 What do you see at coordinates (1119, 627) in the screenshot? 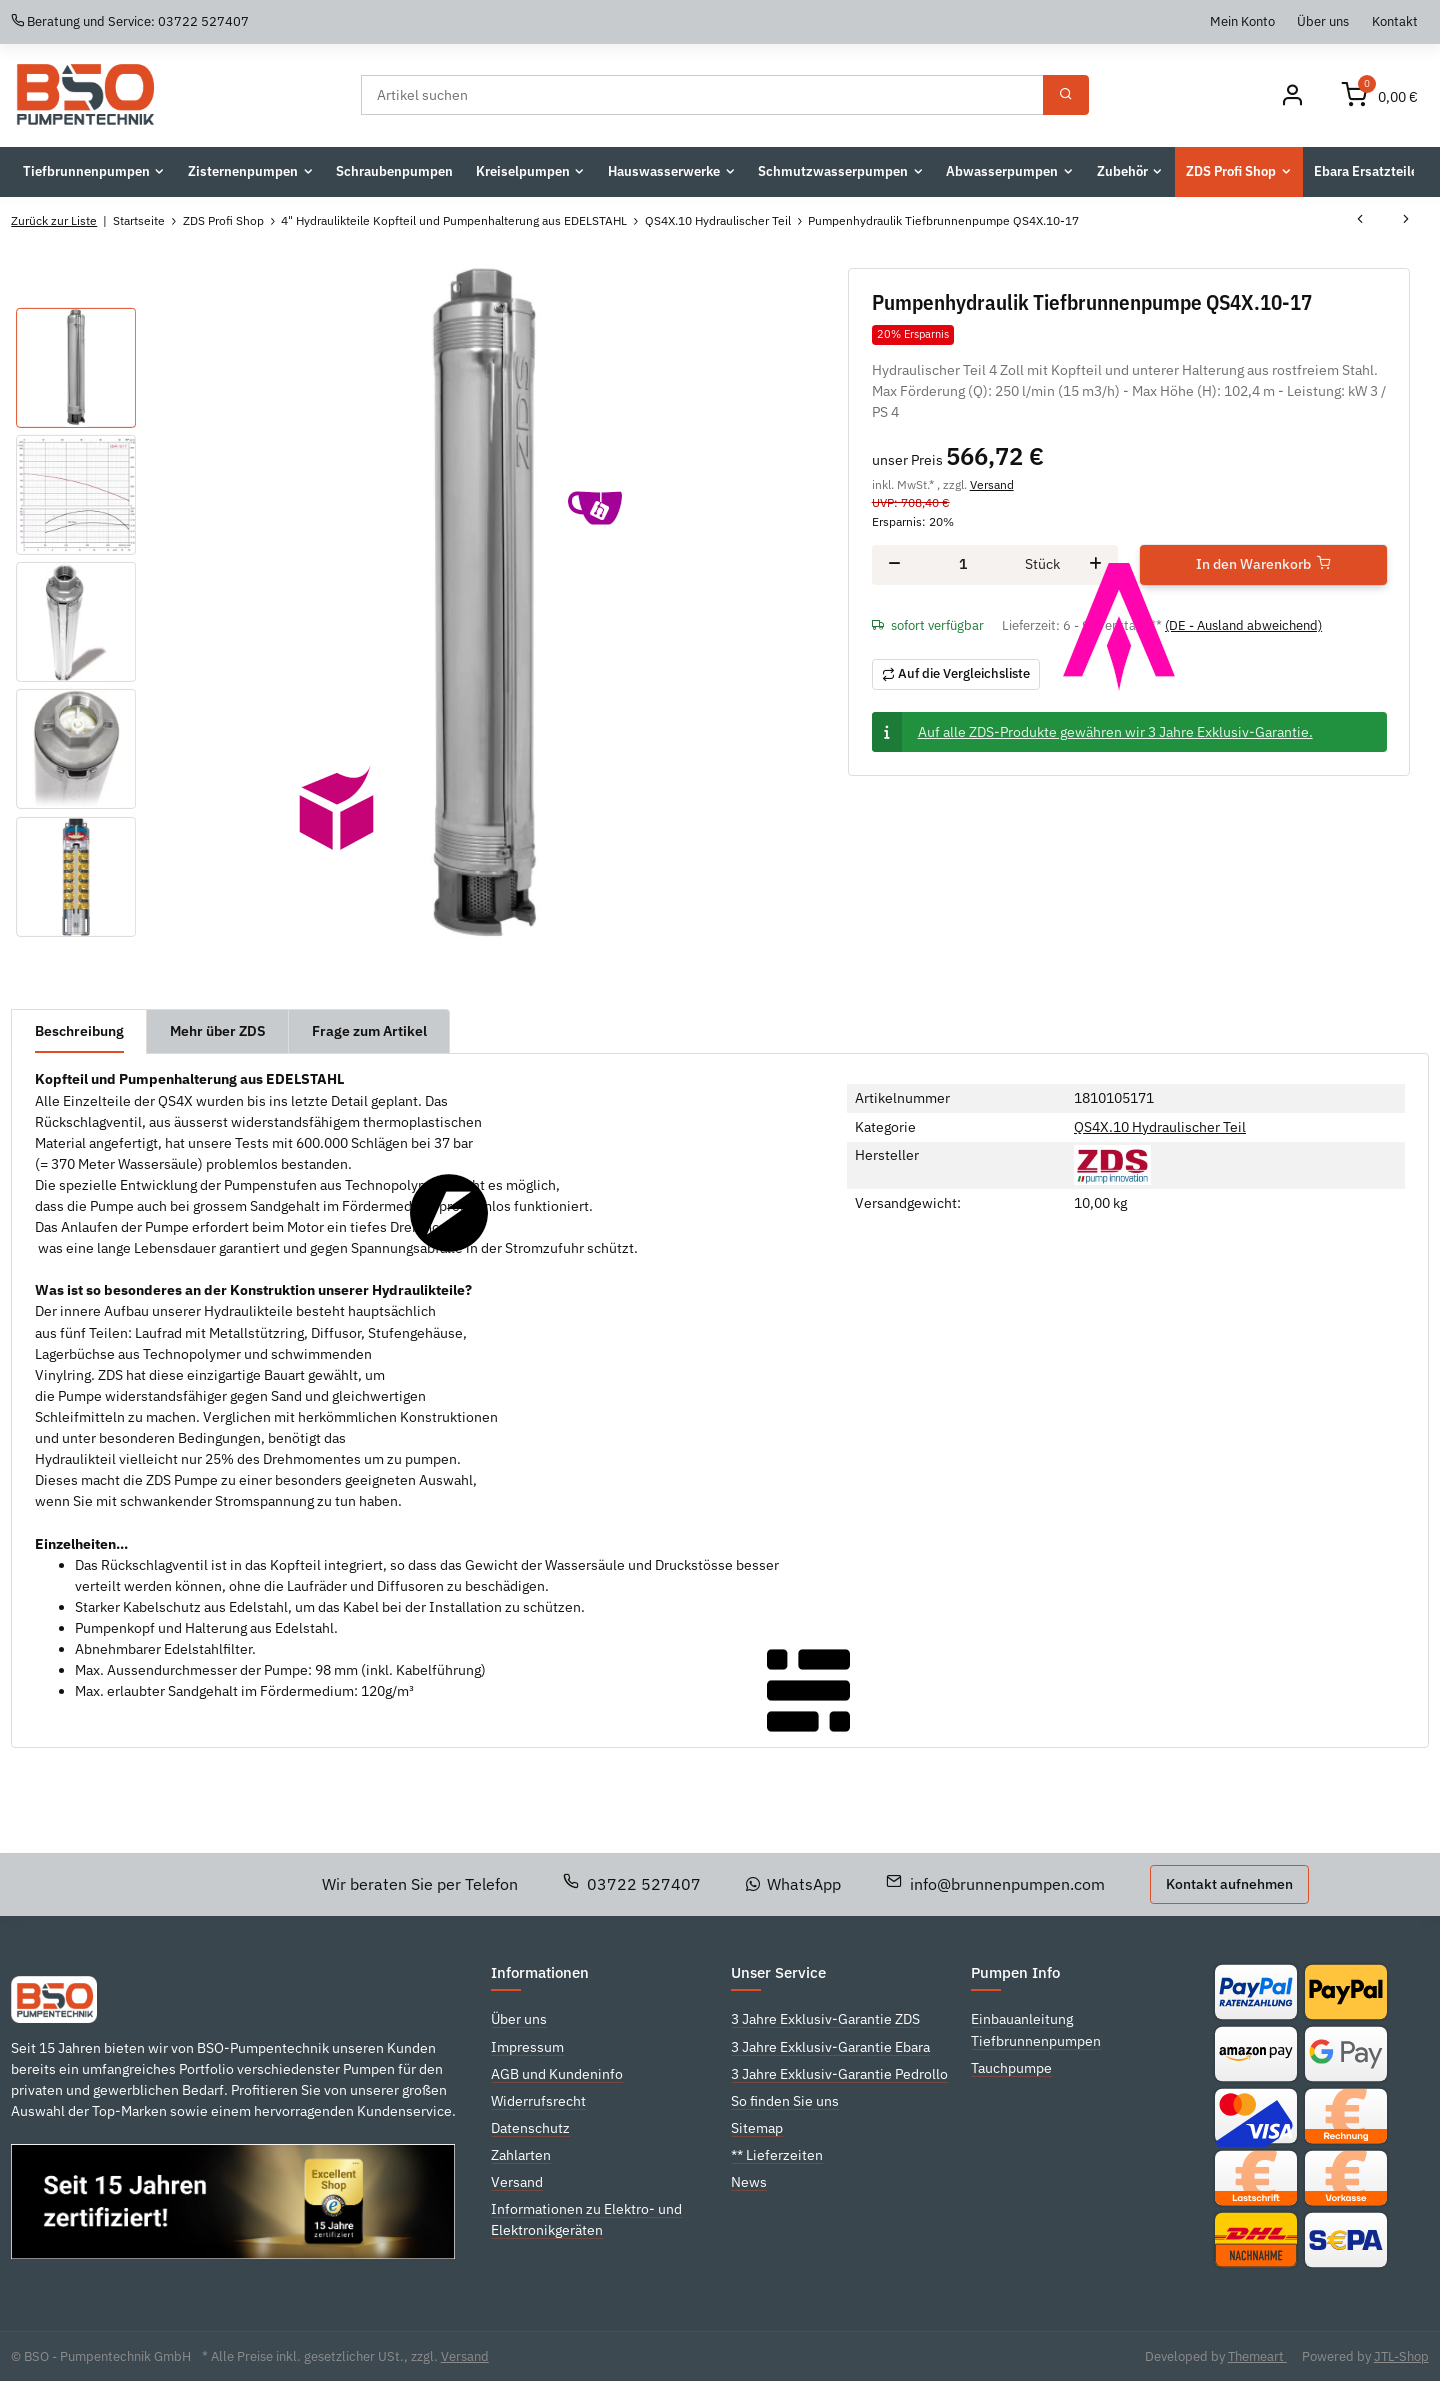
I see `open alacritty terminal emulator` at bounding box center [1119, 627].